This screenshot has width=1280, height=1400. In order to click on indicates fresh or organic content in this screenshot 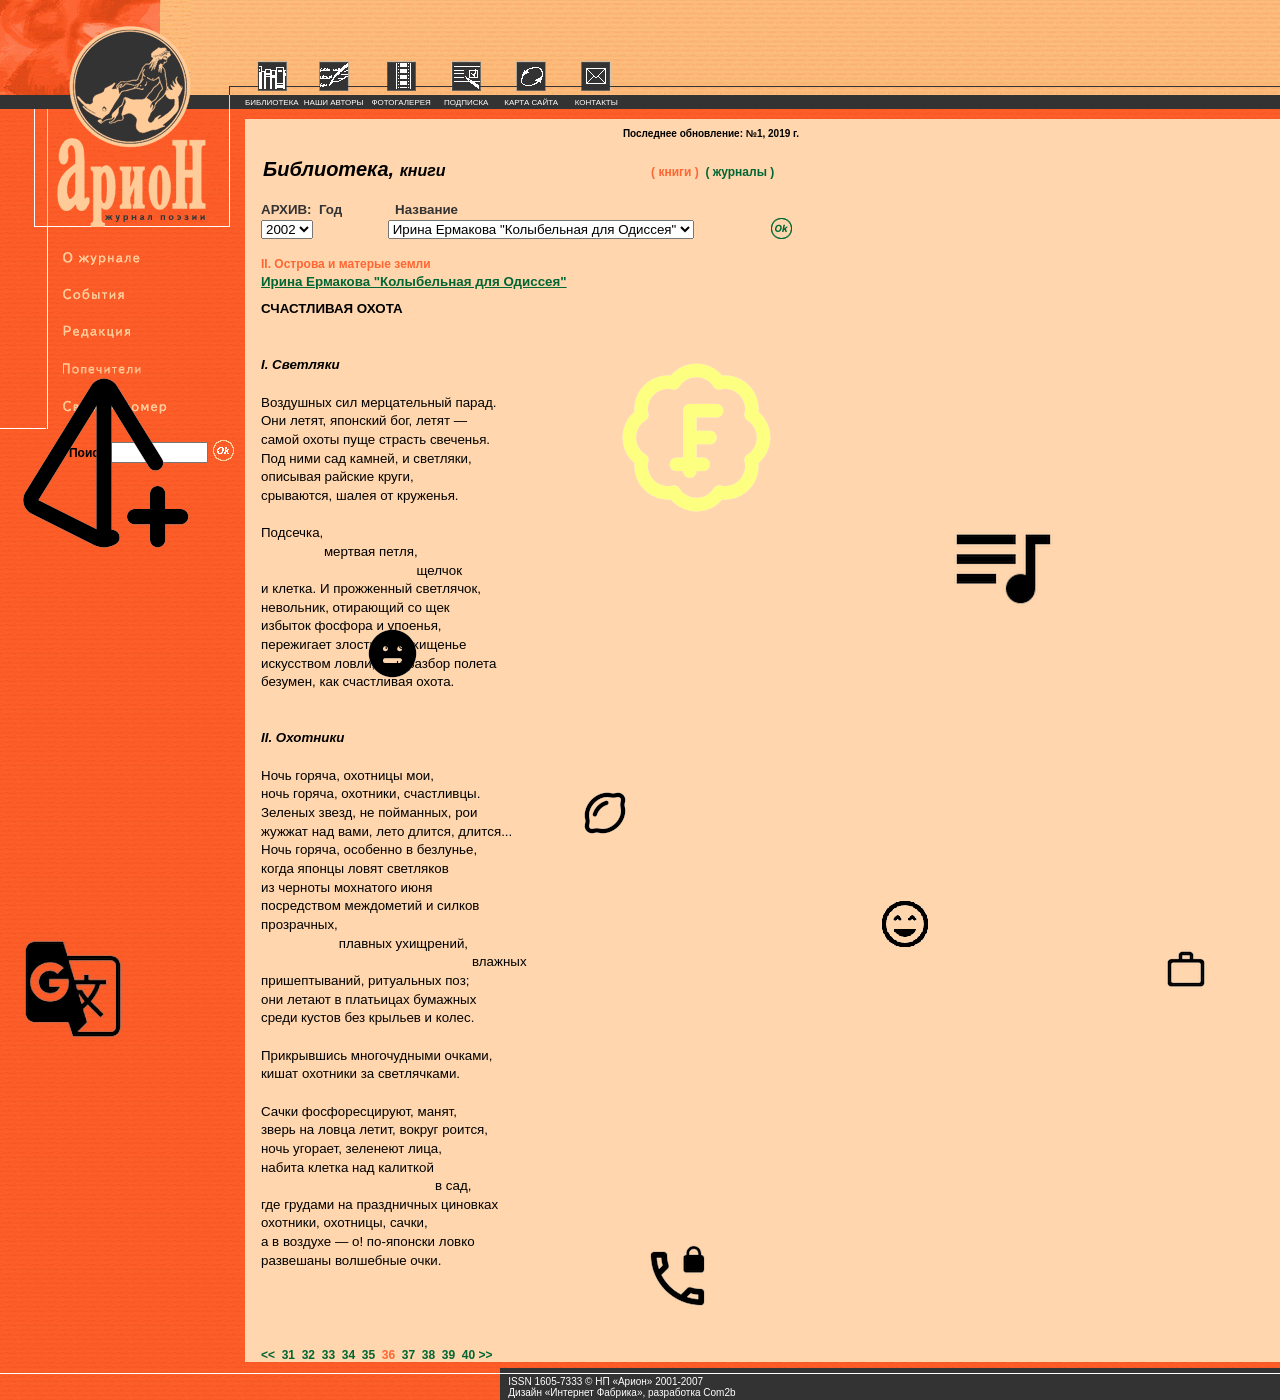, I will do `click(605, 813)`.